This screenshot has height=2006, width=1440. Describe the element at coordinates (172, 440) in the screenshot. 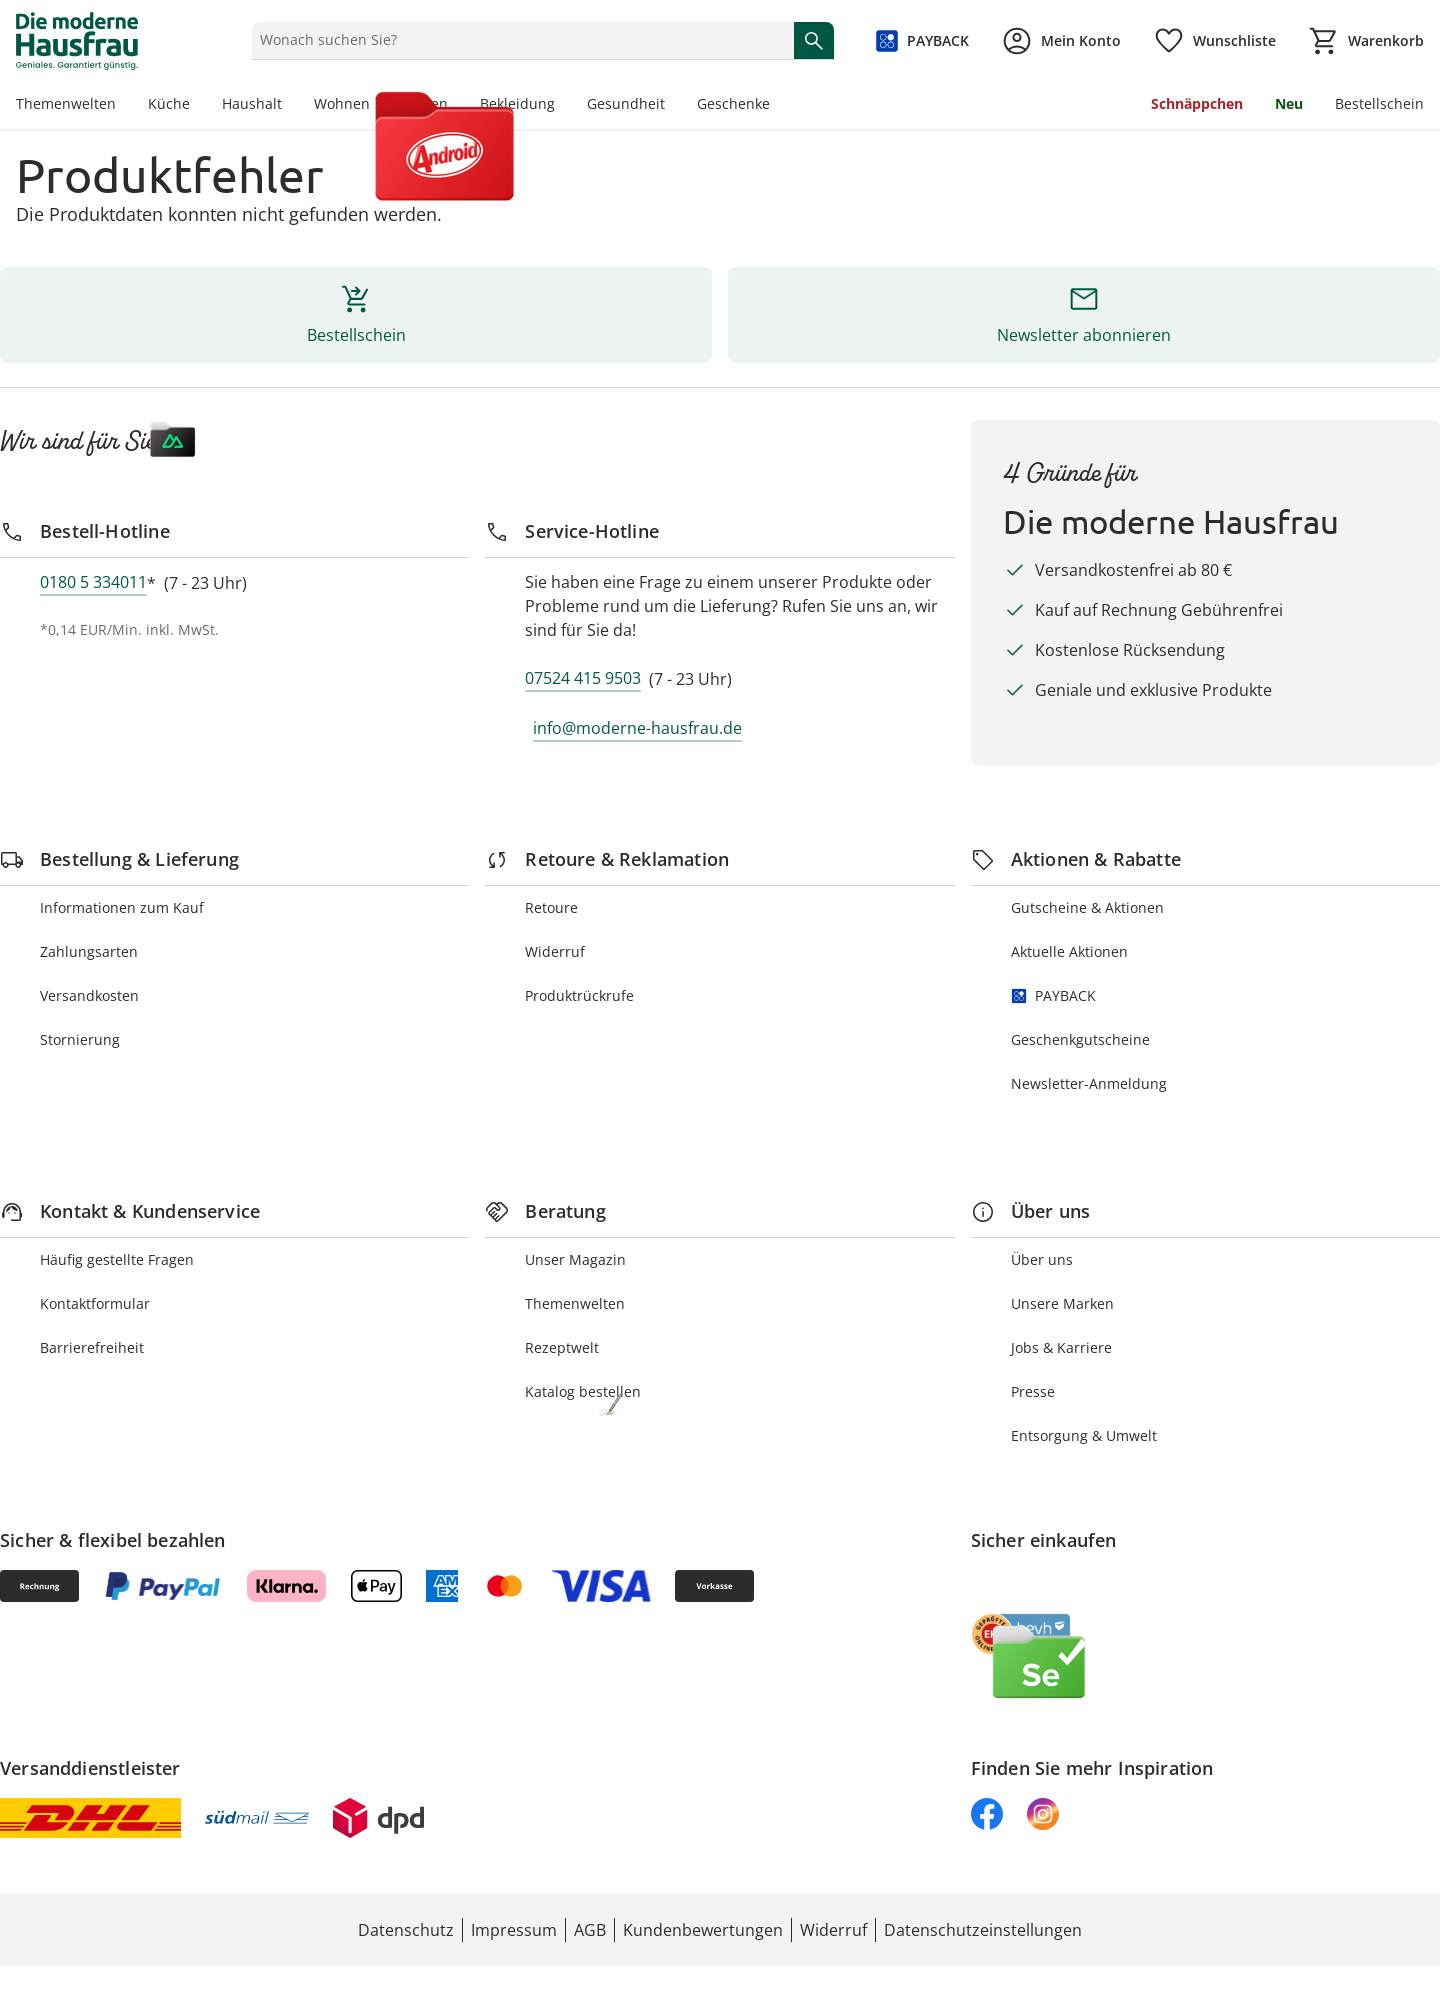

I see `open nuxt.js project folder` at that location.